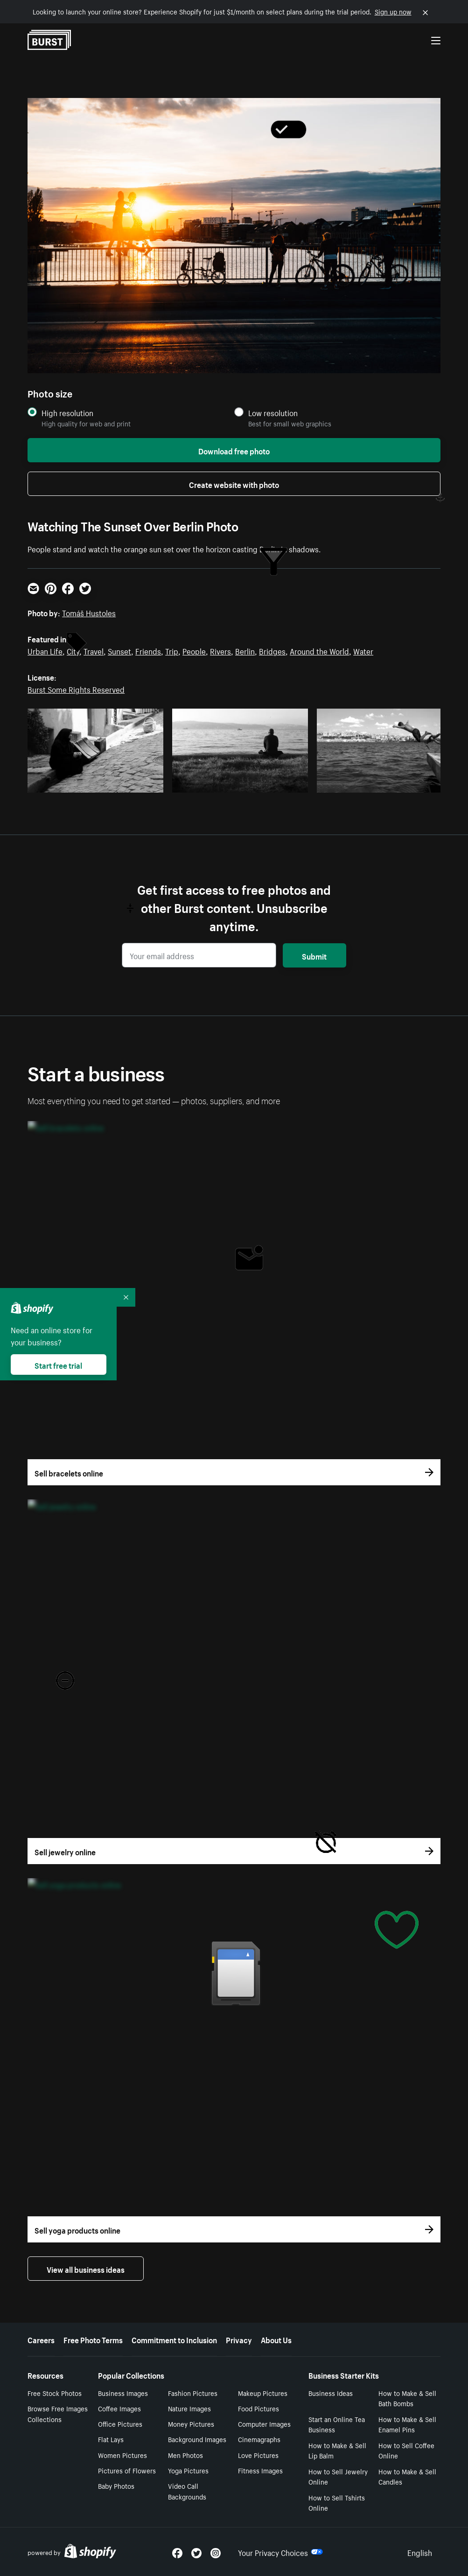 The image size is (468, 2576). What do you see at coordinates (273, 561) in the screenshot?
I see `filter or sort content` at bounding box center [273, 561].